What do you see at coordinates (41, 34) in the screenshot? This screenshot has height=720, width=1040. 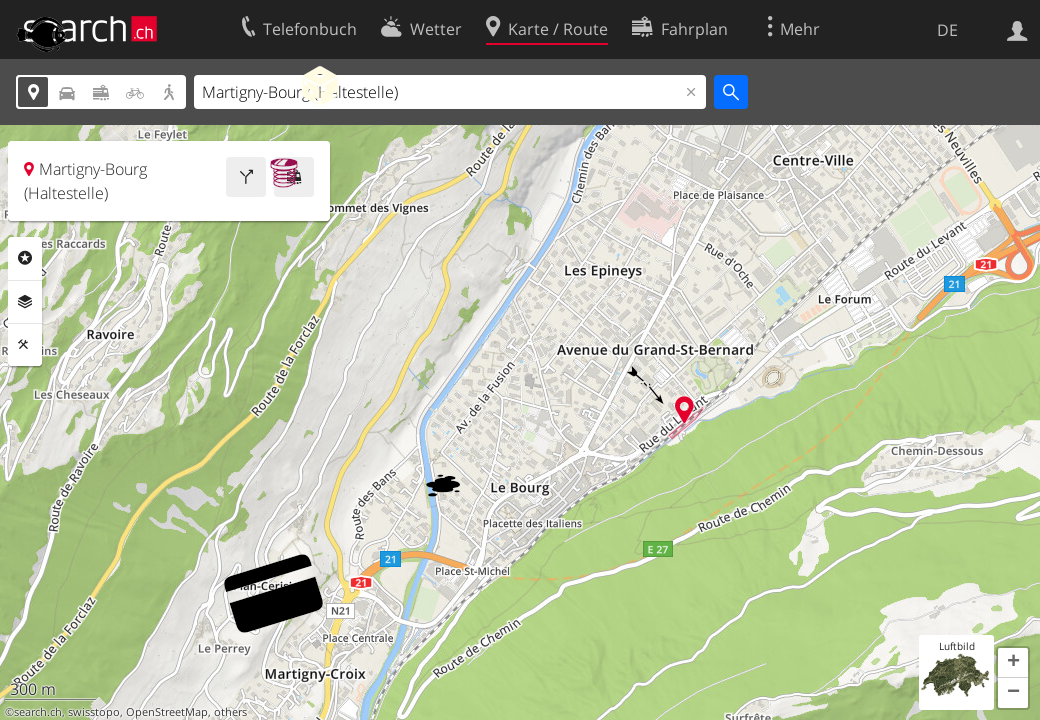 I see `select flatfish in a fishing or aquarium game` at bounding box center [41, 34].